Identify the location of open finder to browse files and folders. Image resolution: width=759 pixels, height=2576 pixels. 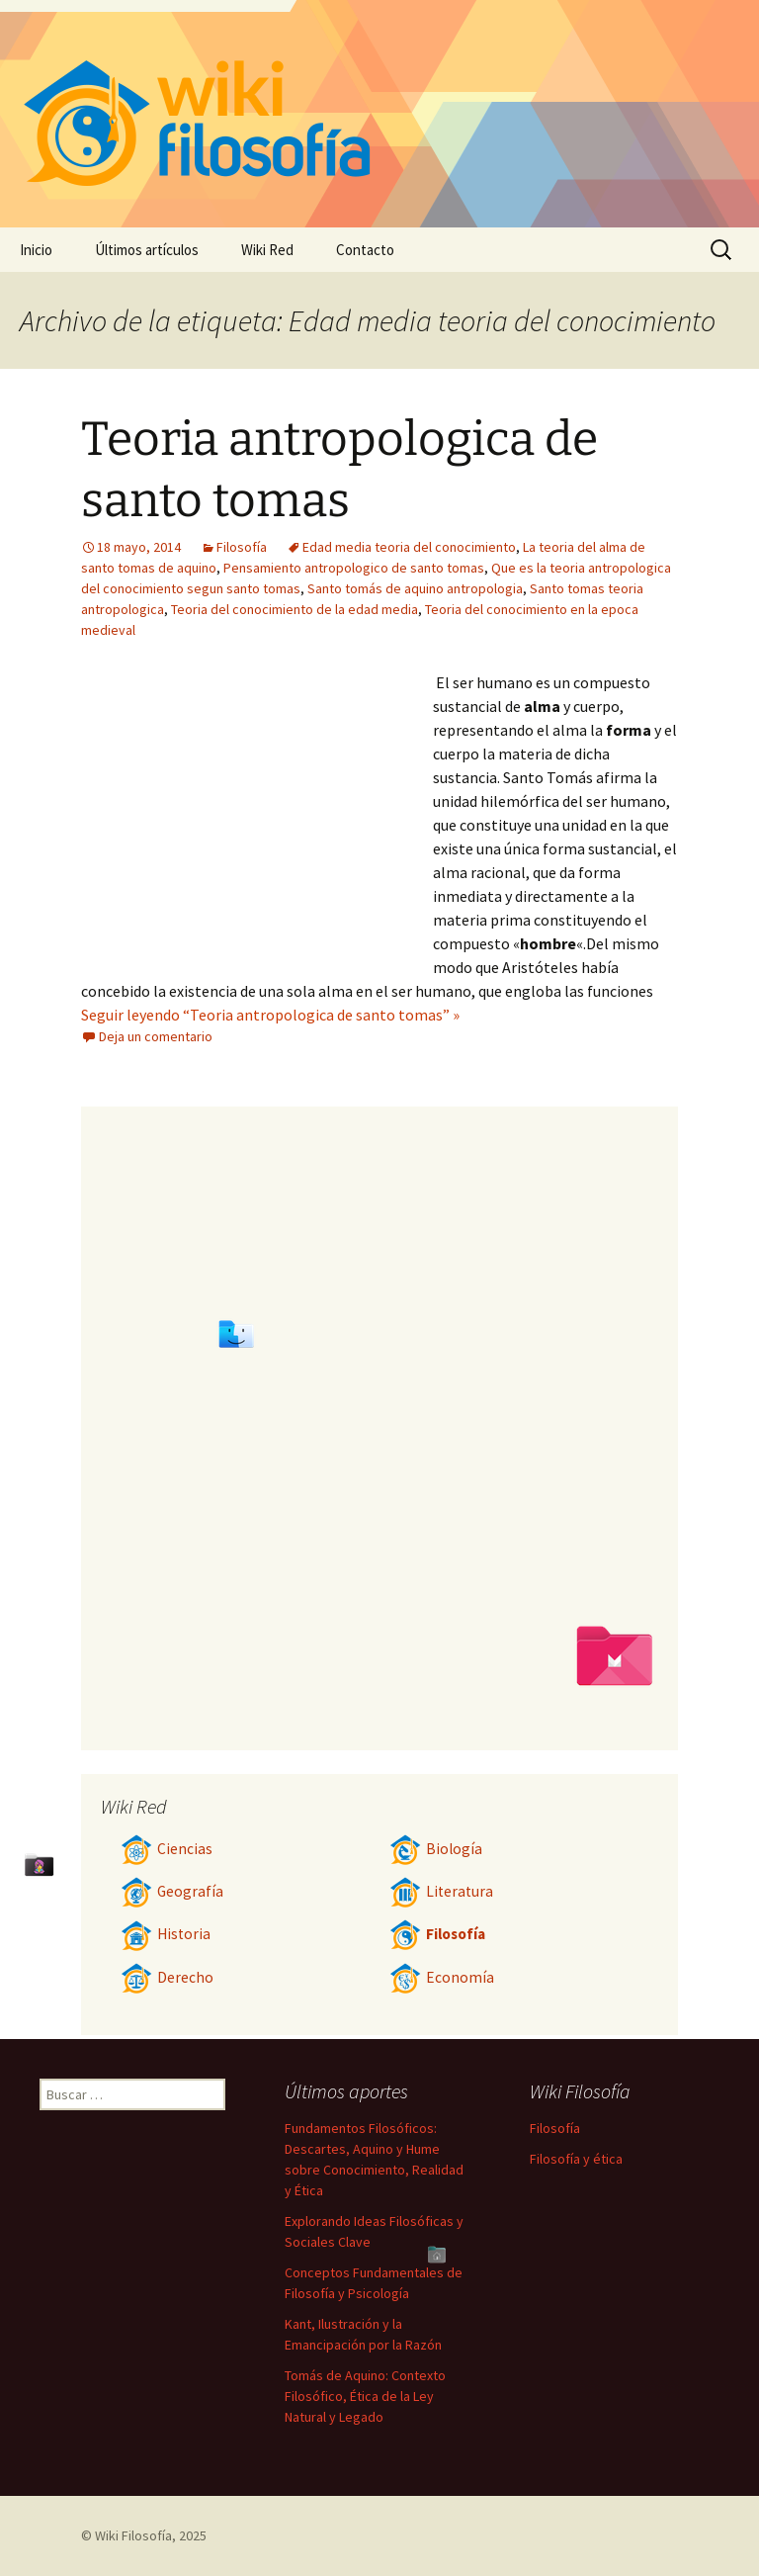
(236, 1335).